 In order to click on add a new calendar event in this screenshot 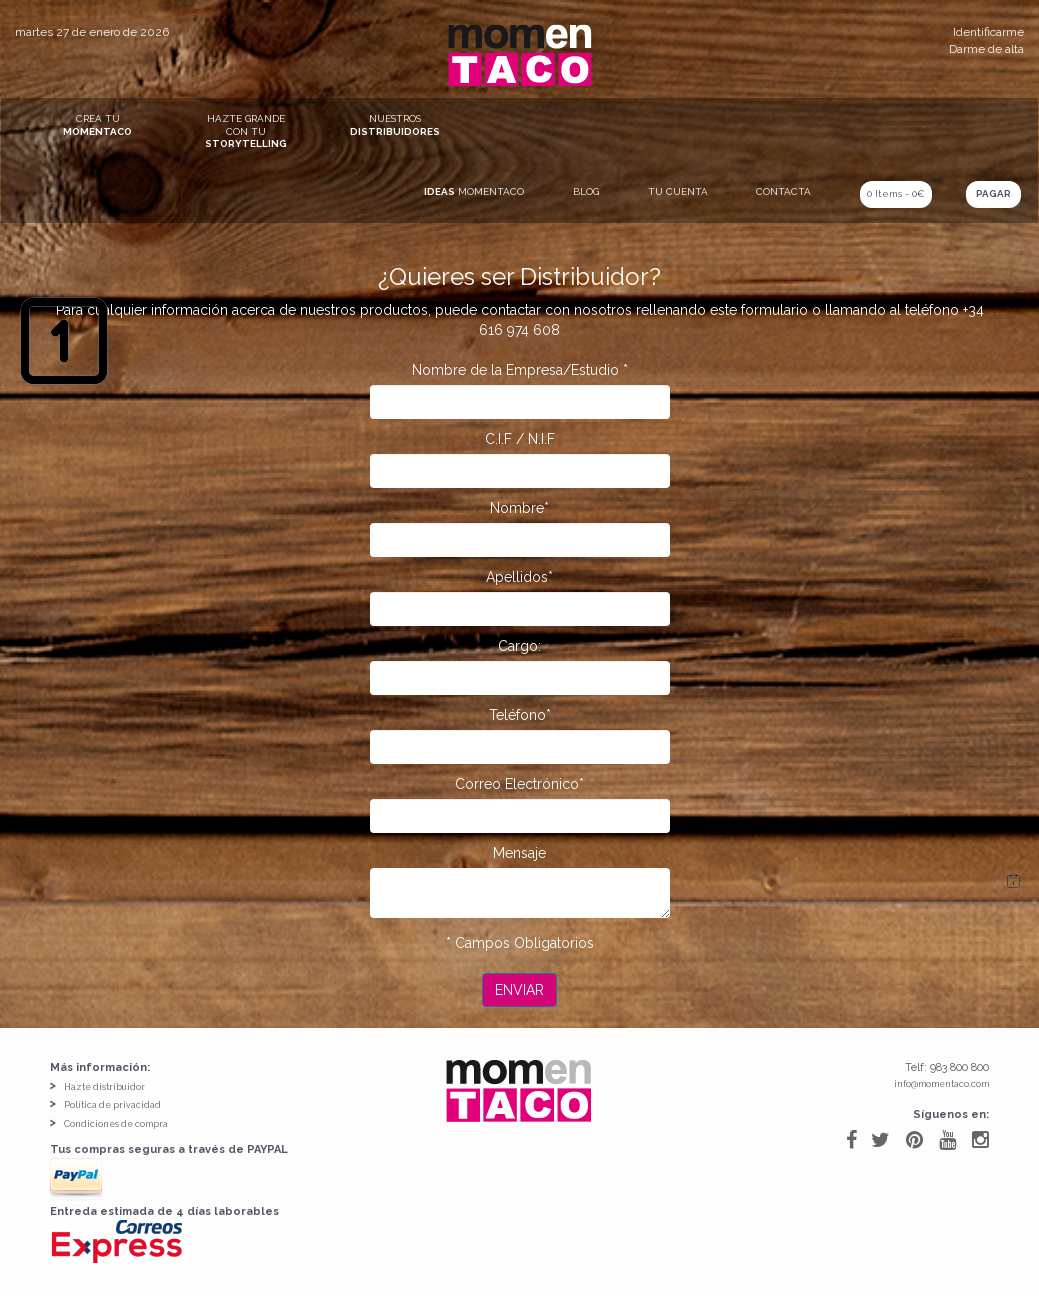, I will do `click(1013, 881)`.